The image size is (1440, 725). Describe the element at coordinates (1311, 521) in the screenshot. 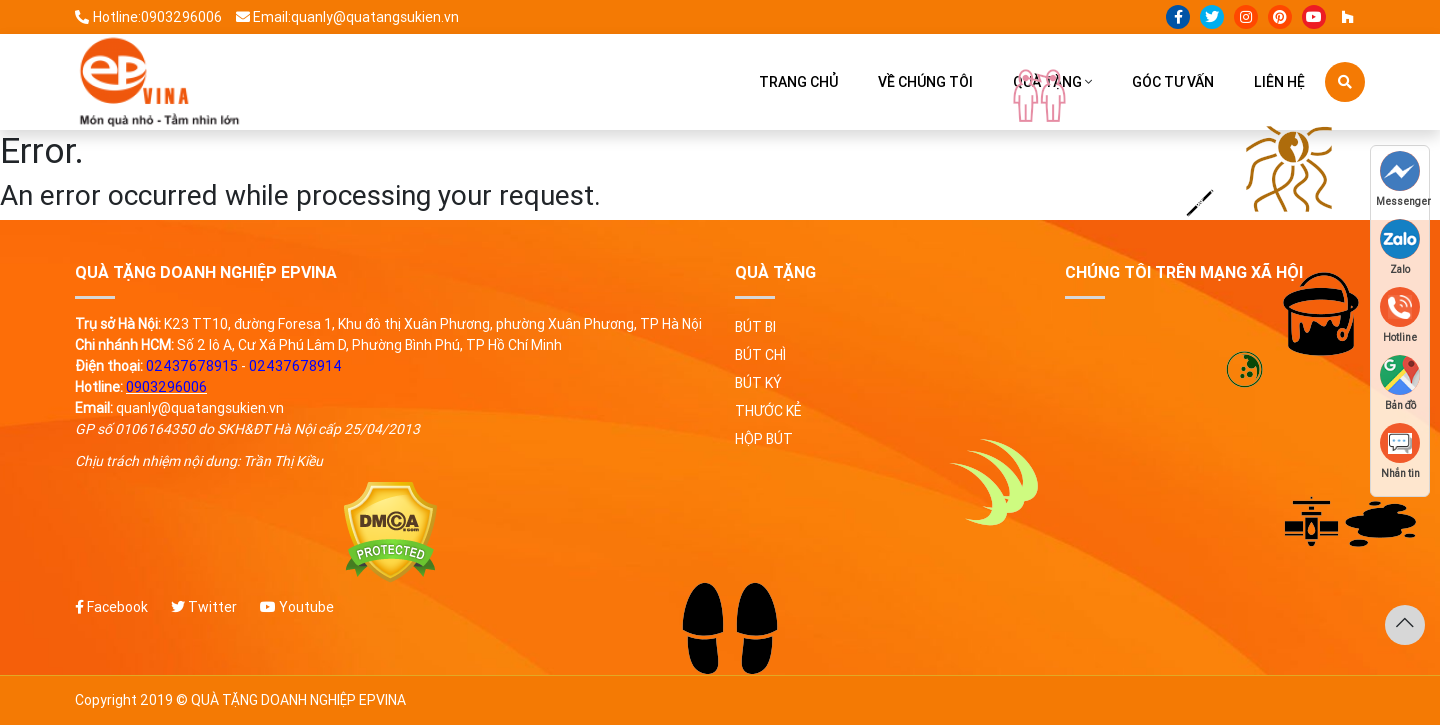

I see `adjust water or gas flow settings` at that location.